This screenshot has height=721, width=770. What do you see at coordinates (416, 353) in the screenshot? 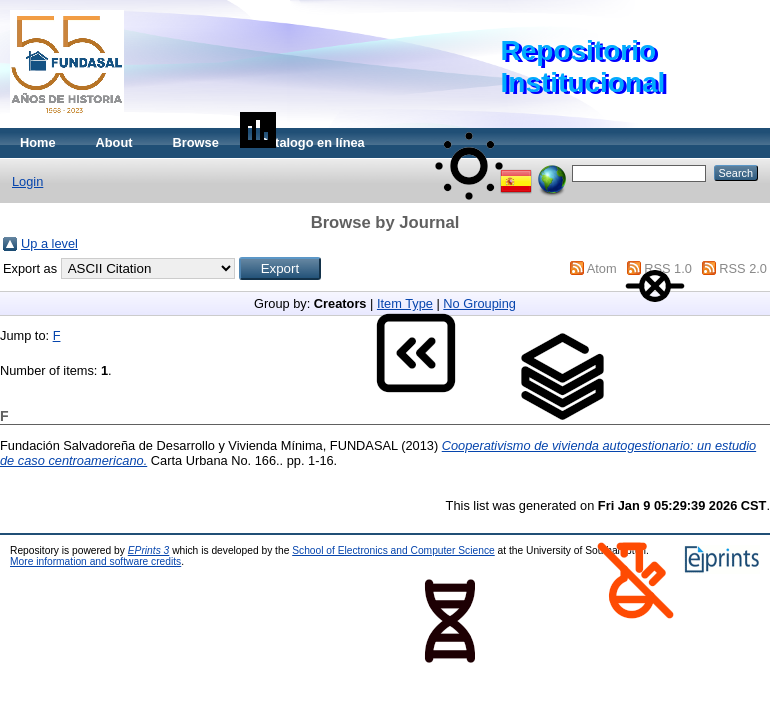
I see `go back to previous section` at bounding box center [416, 353].